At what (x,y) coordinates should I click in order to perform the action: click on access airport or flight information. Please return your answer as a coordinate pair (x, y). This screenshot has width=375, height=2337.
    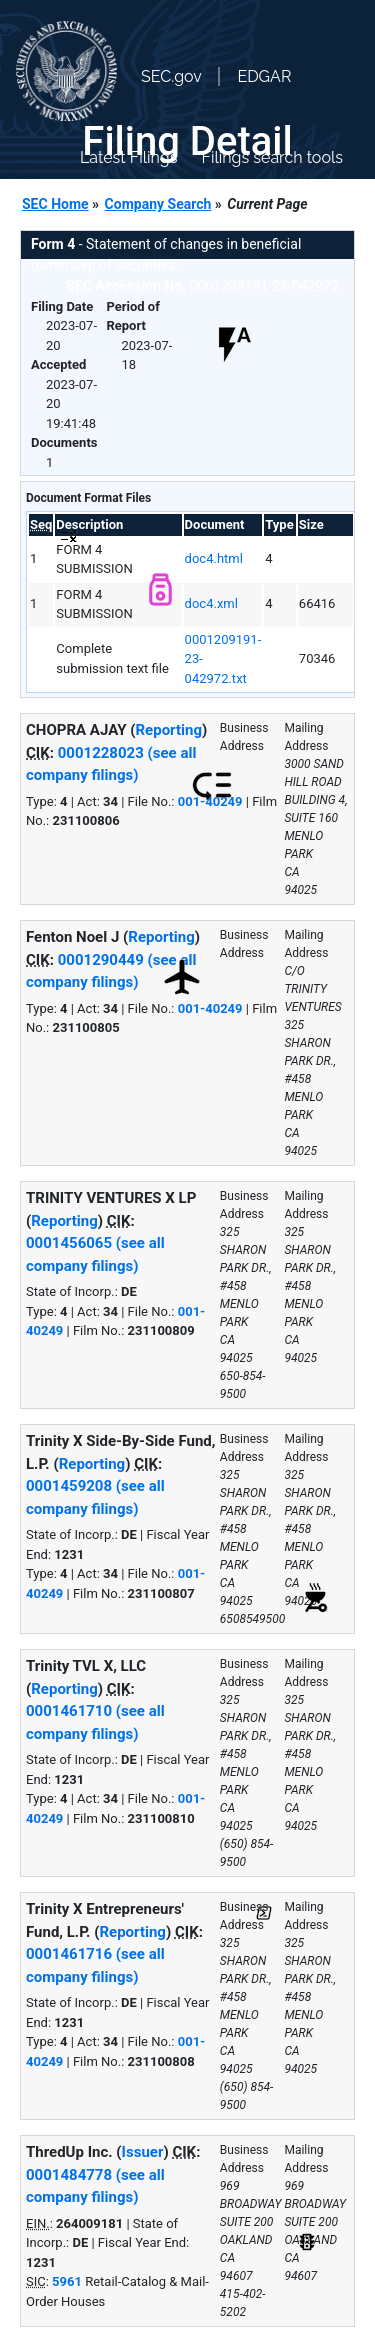
    Looking at the image, I should click on (182, 977).